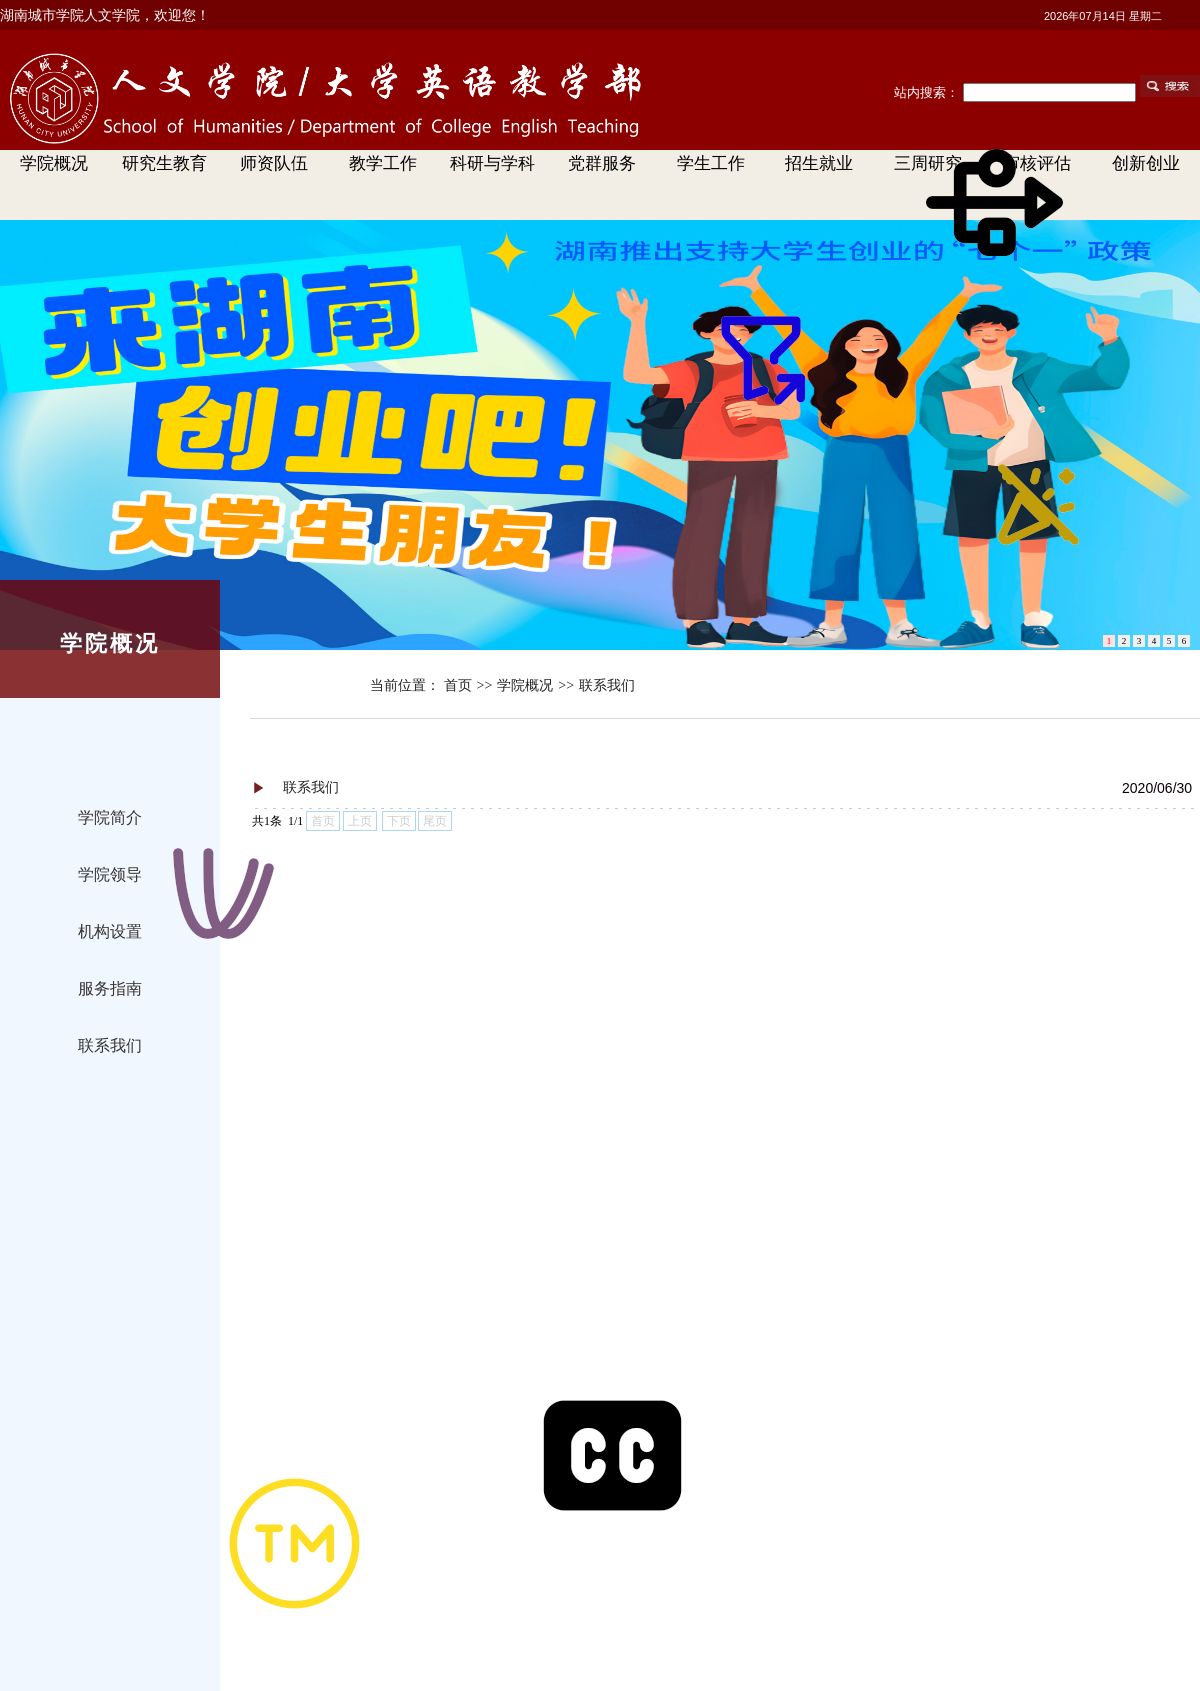  I want to click on indicates trademarked content or branding, so click(294, 1543).